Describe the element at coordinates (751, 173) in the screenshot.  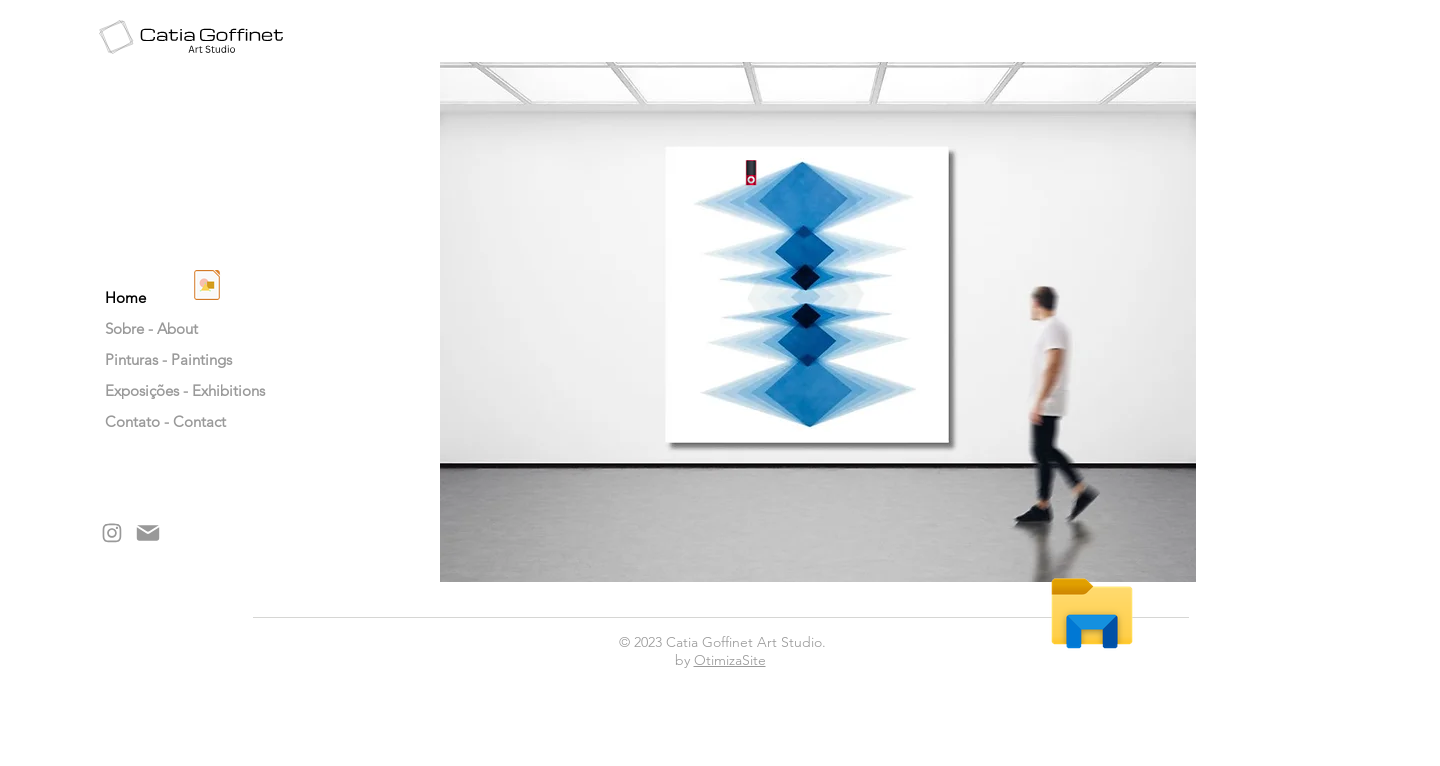
I see `access ipod device settings` at that location.